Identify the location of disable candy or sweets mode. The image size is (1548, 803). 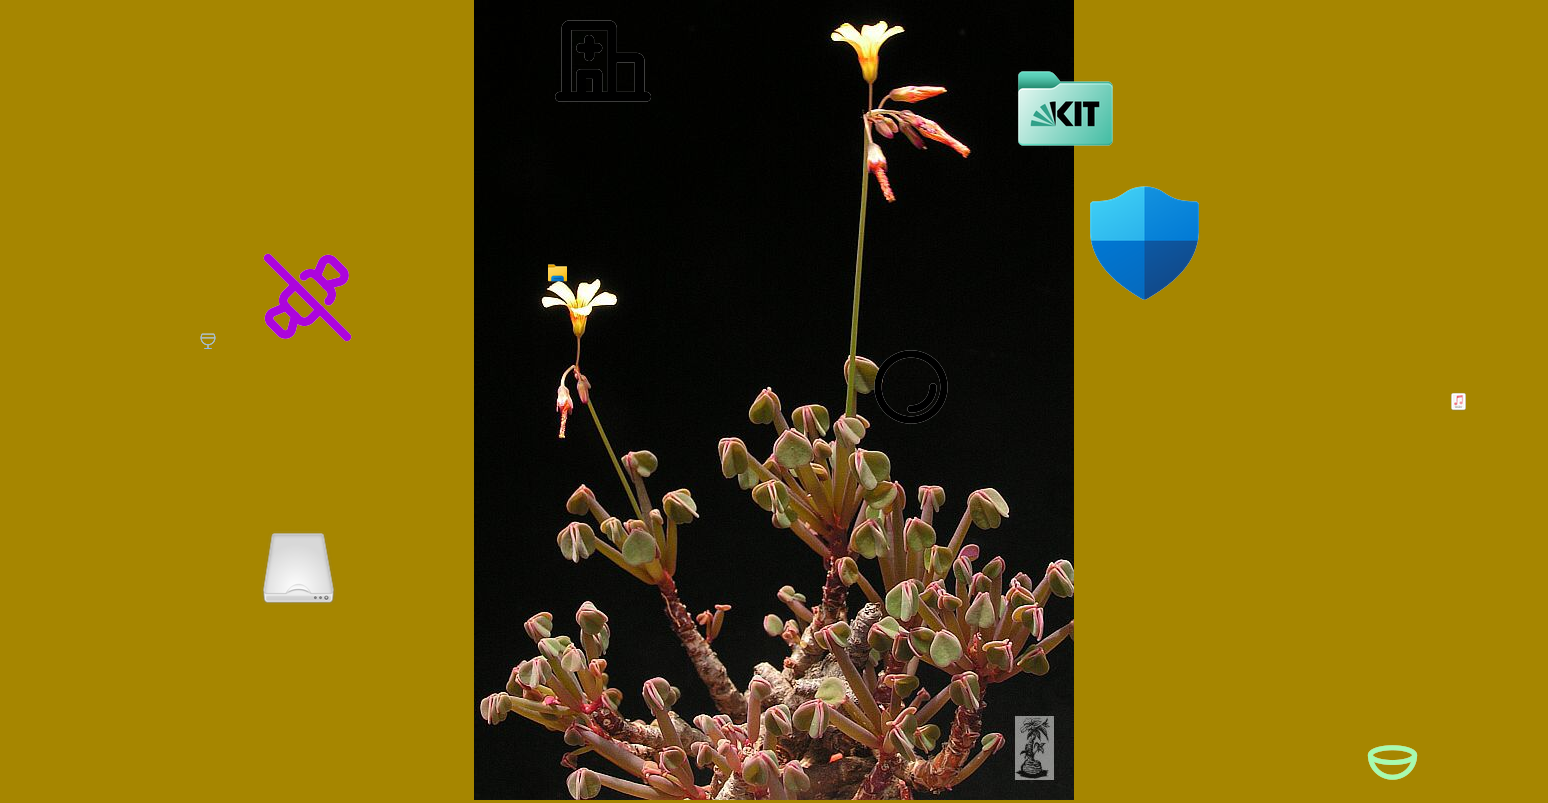
(307, 297).